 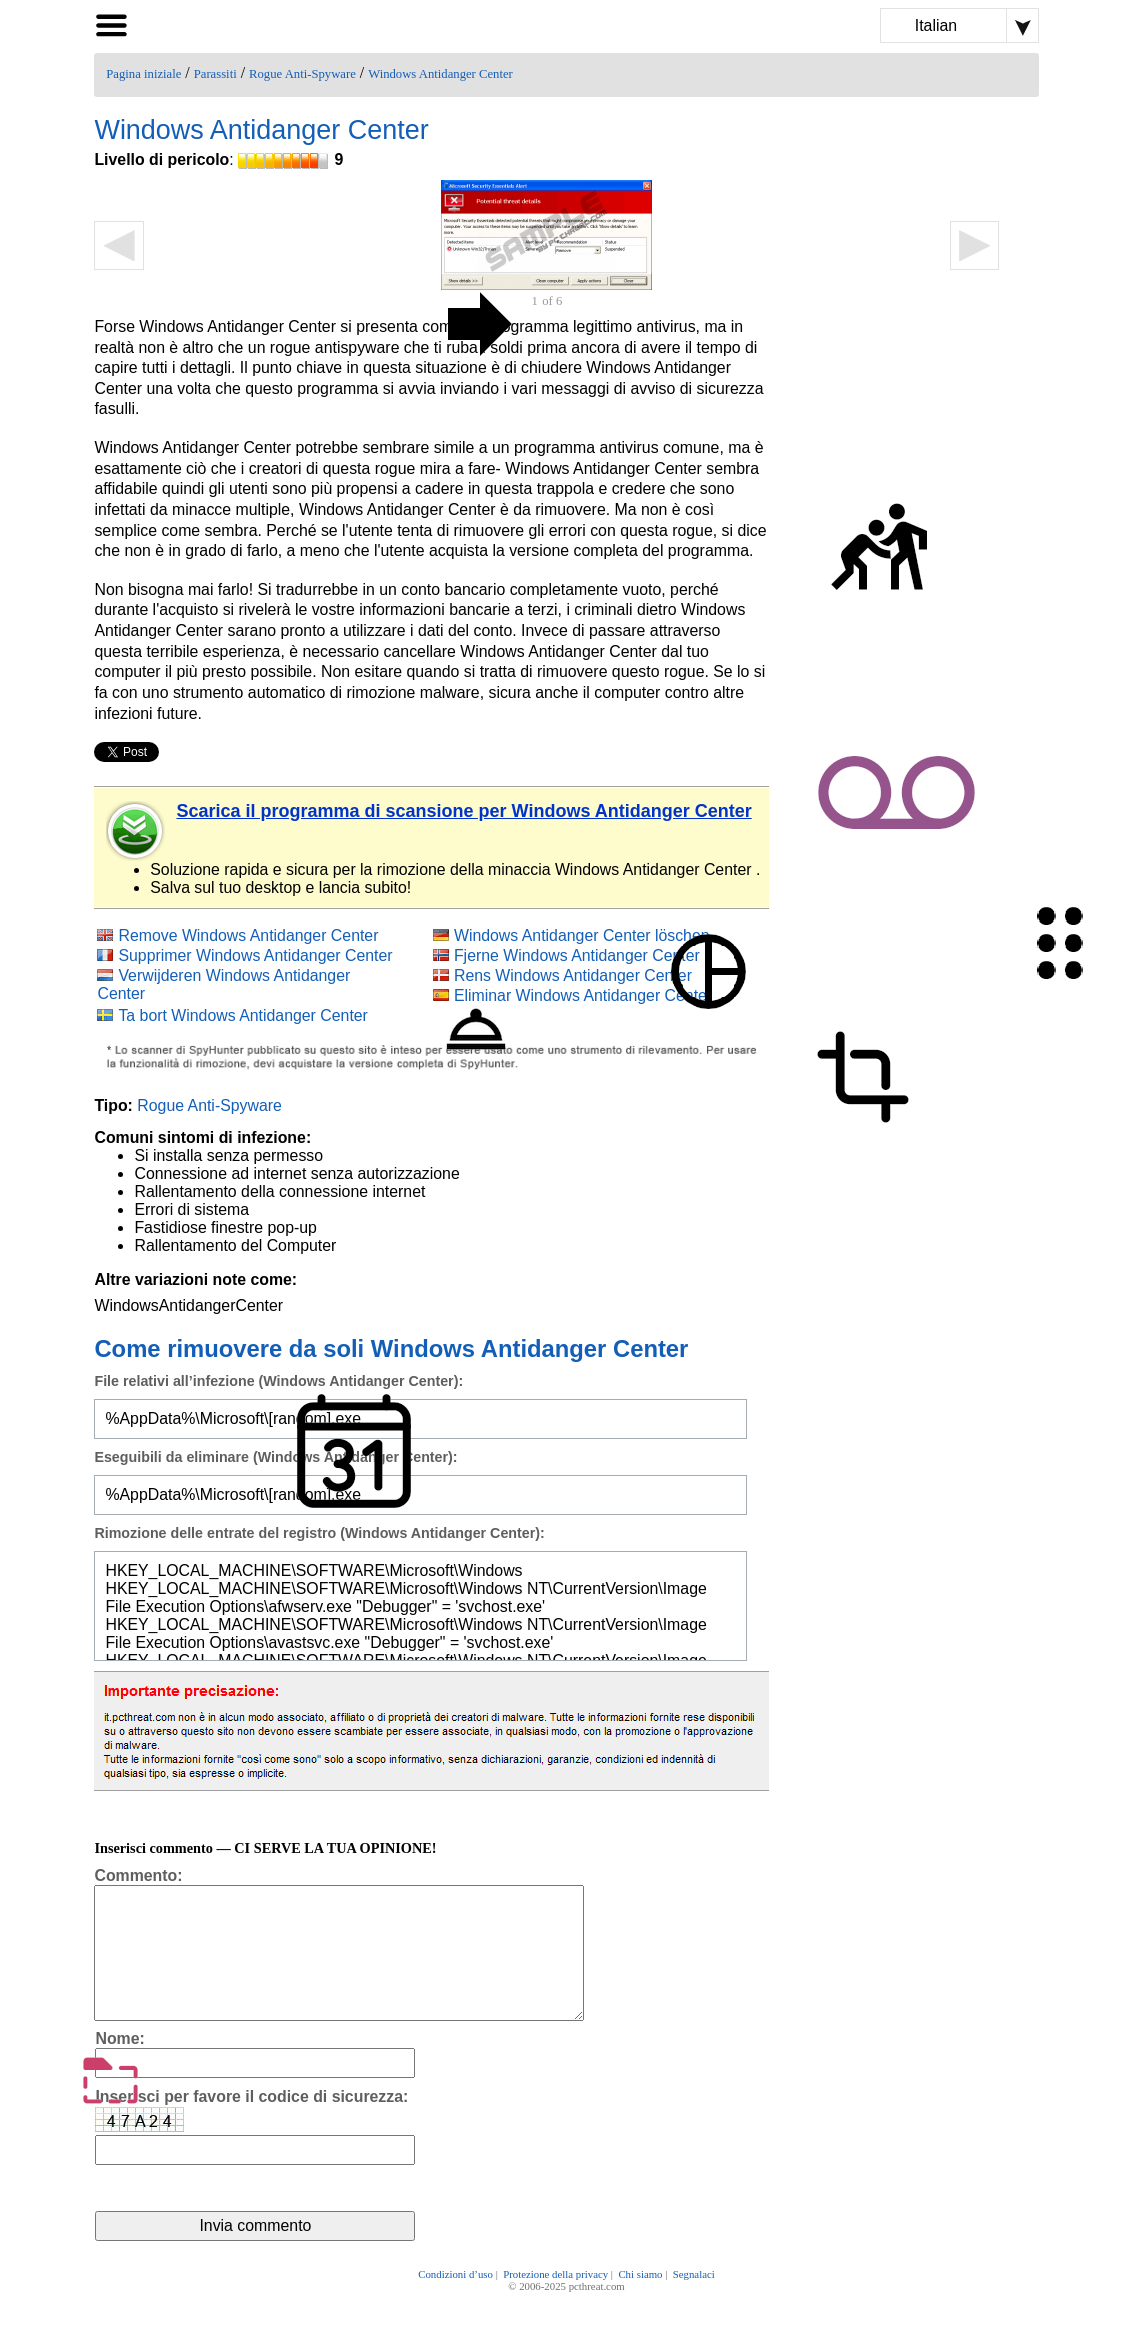 I want to click on view data breakdown or statistics, so click(x=708, y=971).